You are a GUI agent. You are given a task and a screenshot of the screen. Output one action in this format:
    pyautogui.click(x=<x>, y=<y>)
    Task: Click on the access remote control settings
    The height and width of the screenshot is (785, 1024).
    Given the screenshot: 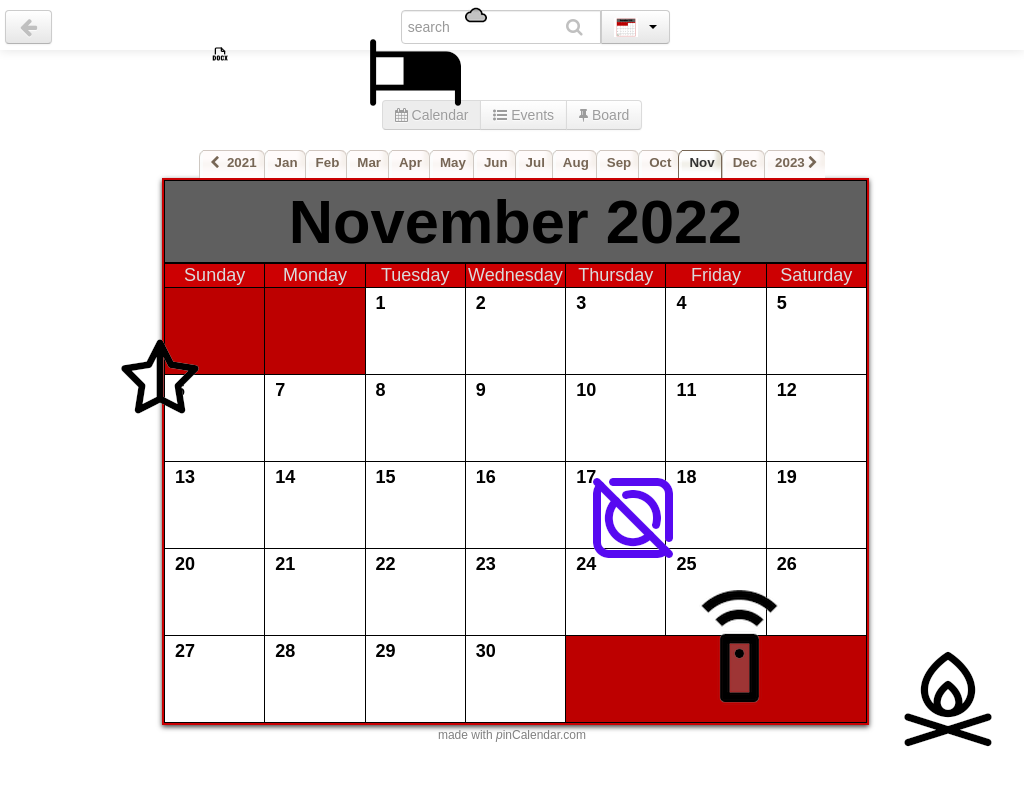 What is the action you would take?
    pyautogui.click(x=739, y=648)
    